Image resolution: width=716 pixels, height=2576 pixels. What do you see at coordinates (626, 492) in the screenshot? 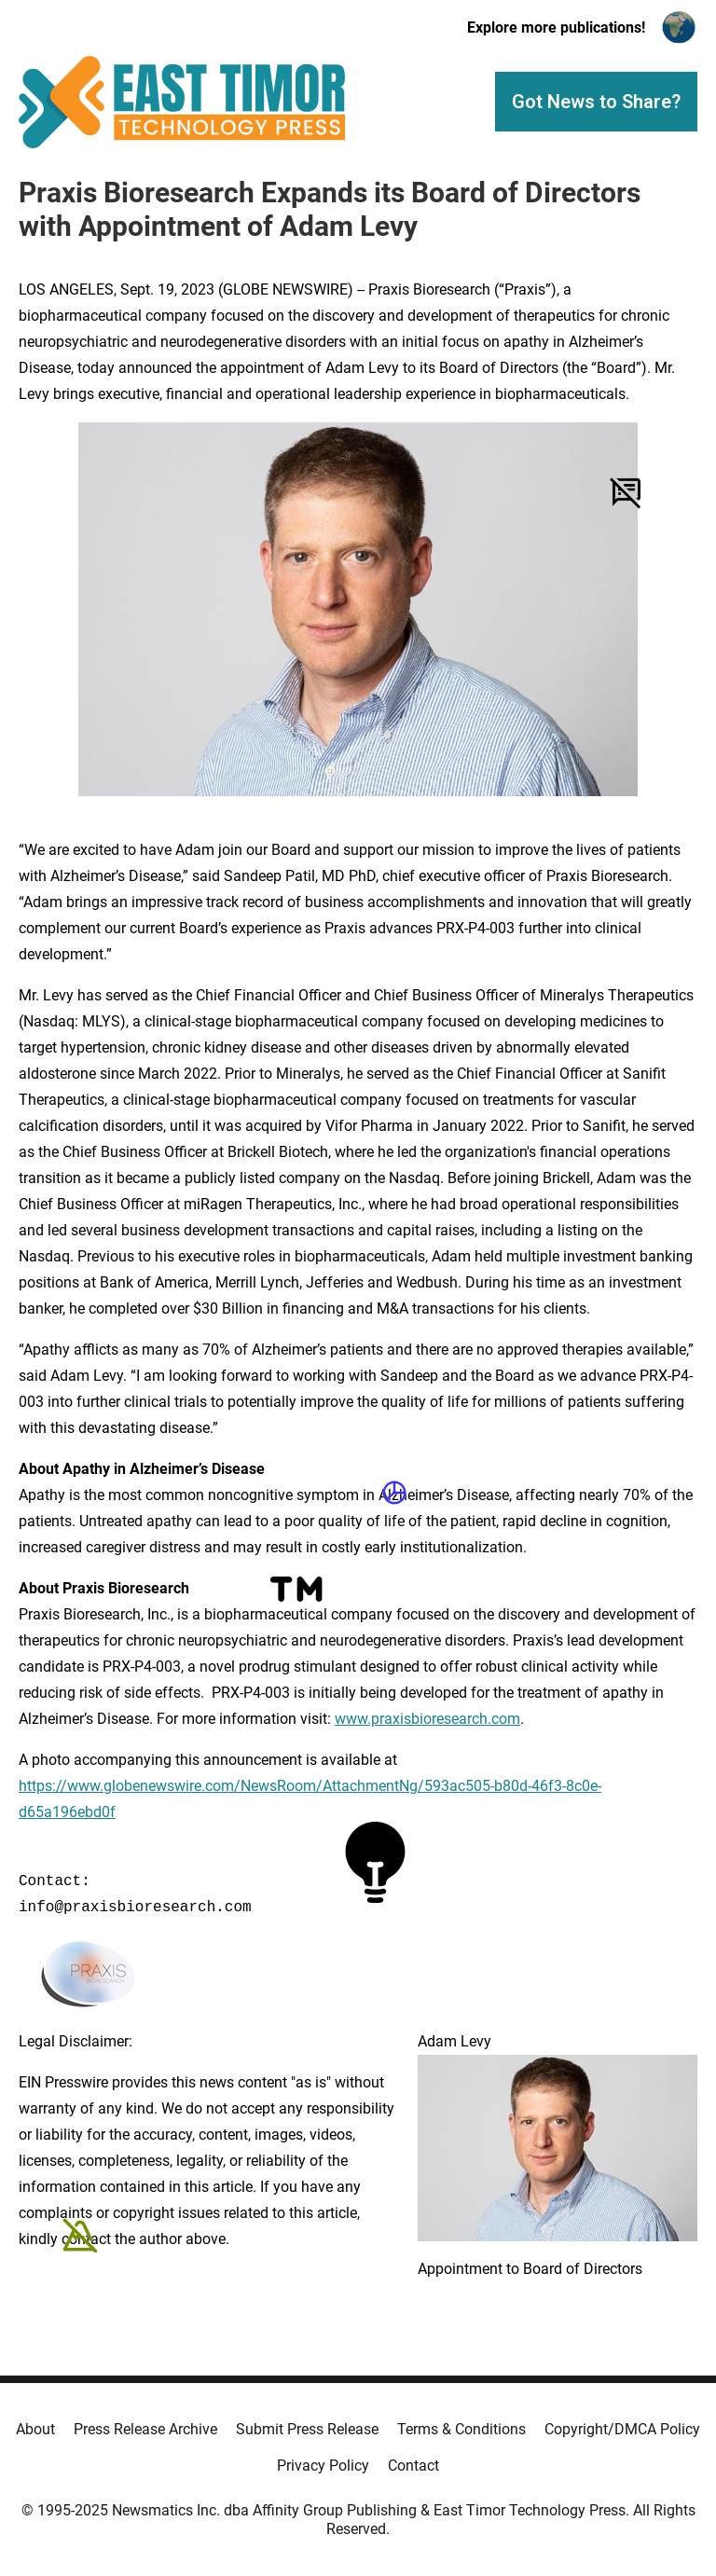
I see `mute or disable speaker notes` at bounding box center [626, 492].